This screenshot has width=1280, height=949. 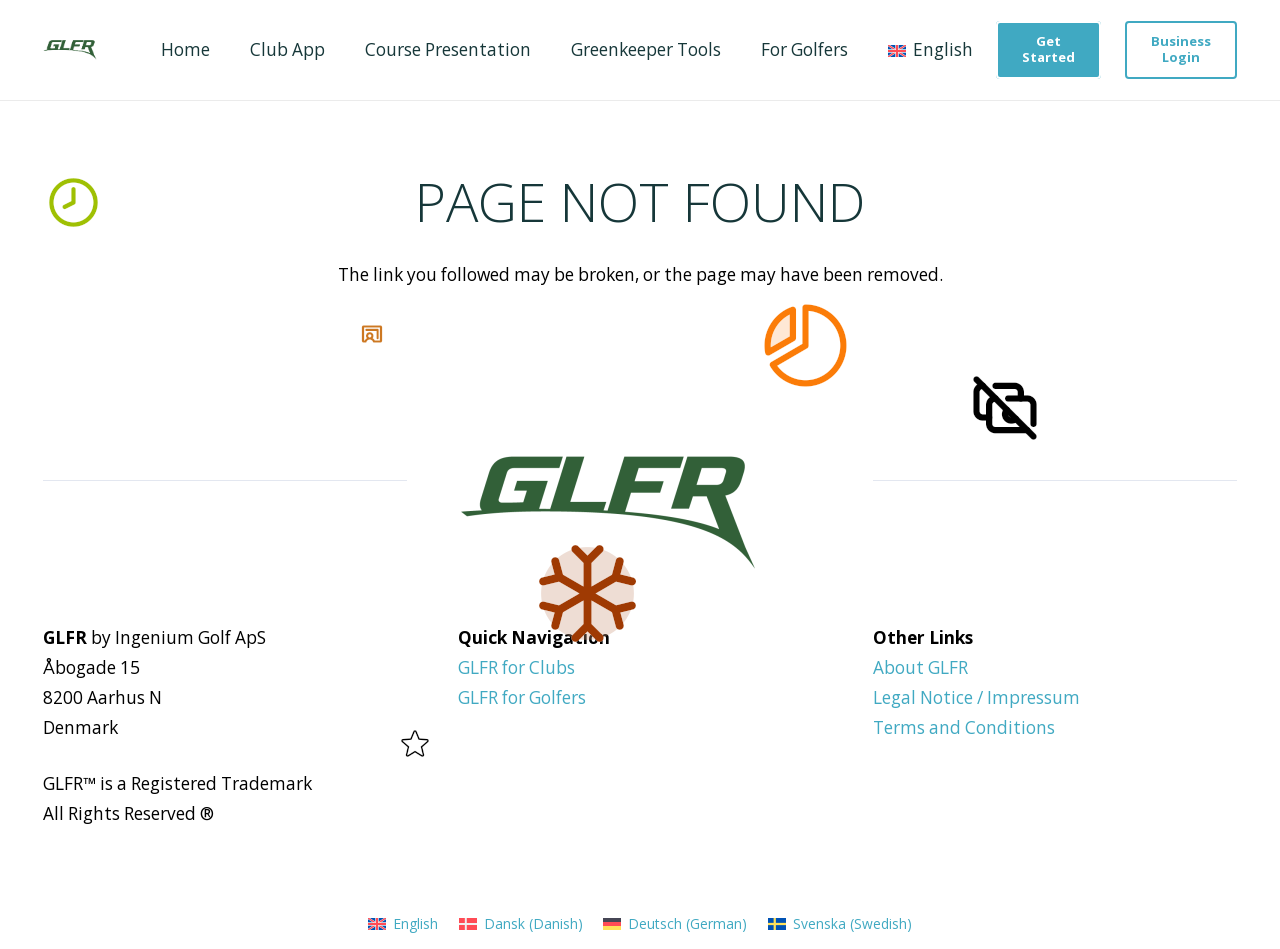 I want to click on access teaching or presentation tools, so click(x=372, y=334).